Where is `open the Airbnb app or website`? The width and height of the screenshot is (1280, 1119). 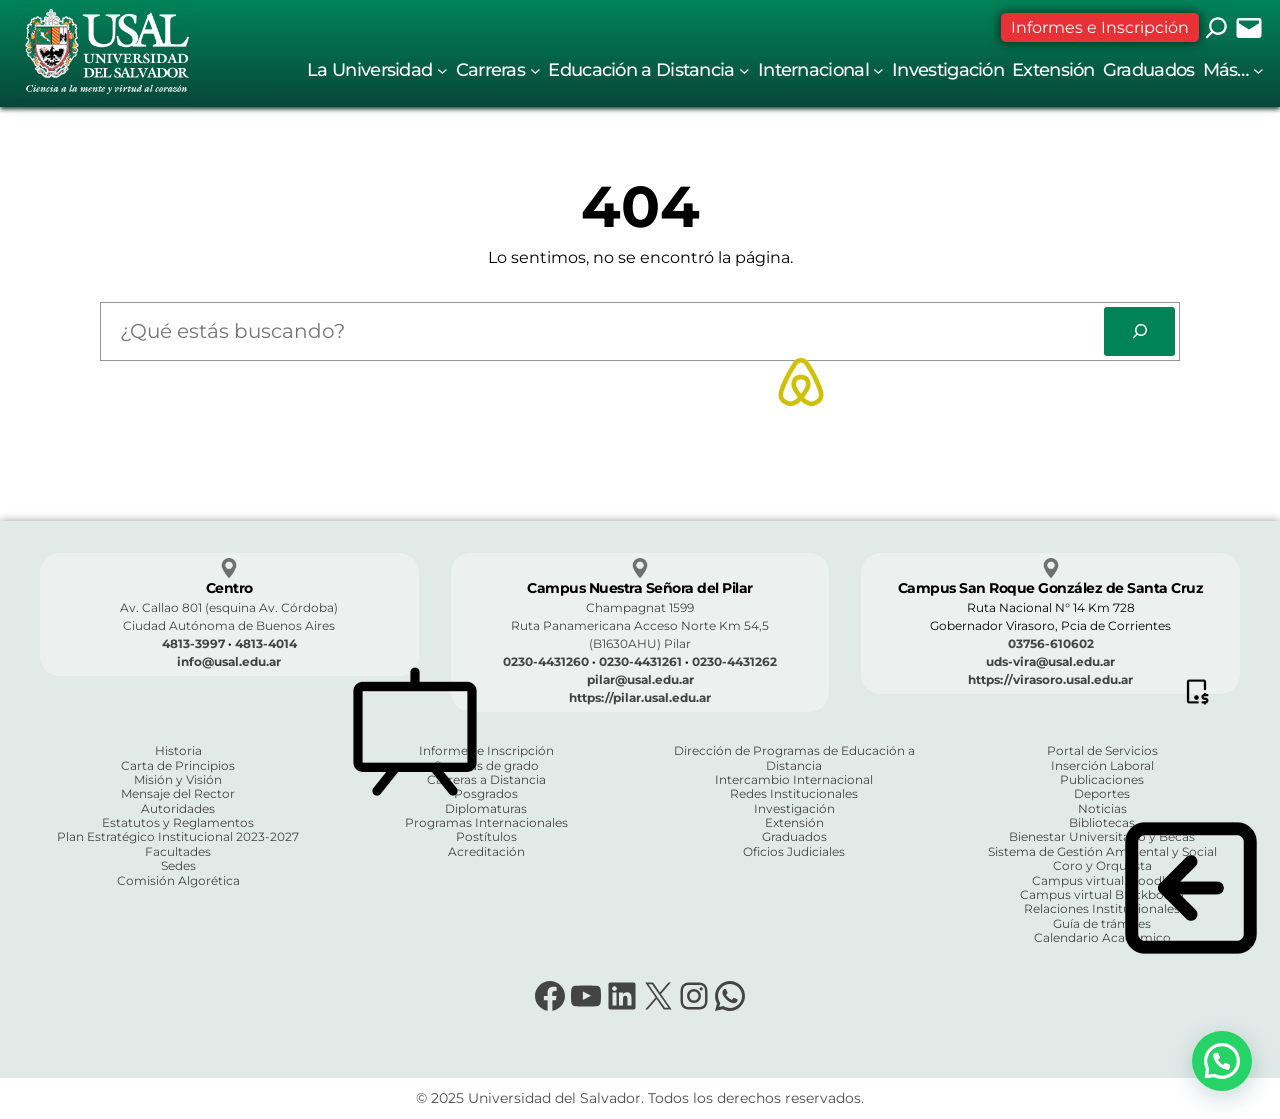 open the Airbnb app or website is located at coordinates (801, 382).